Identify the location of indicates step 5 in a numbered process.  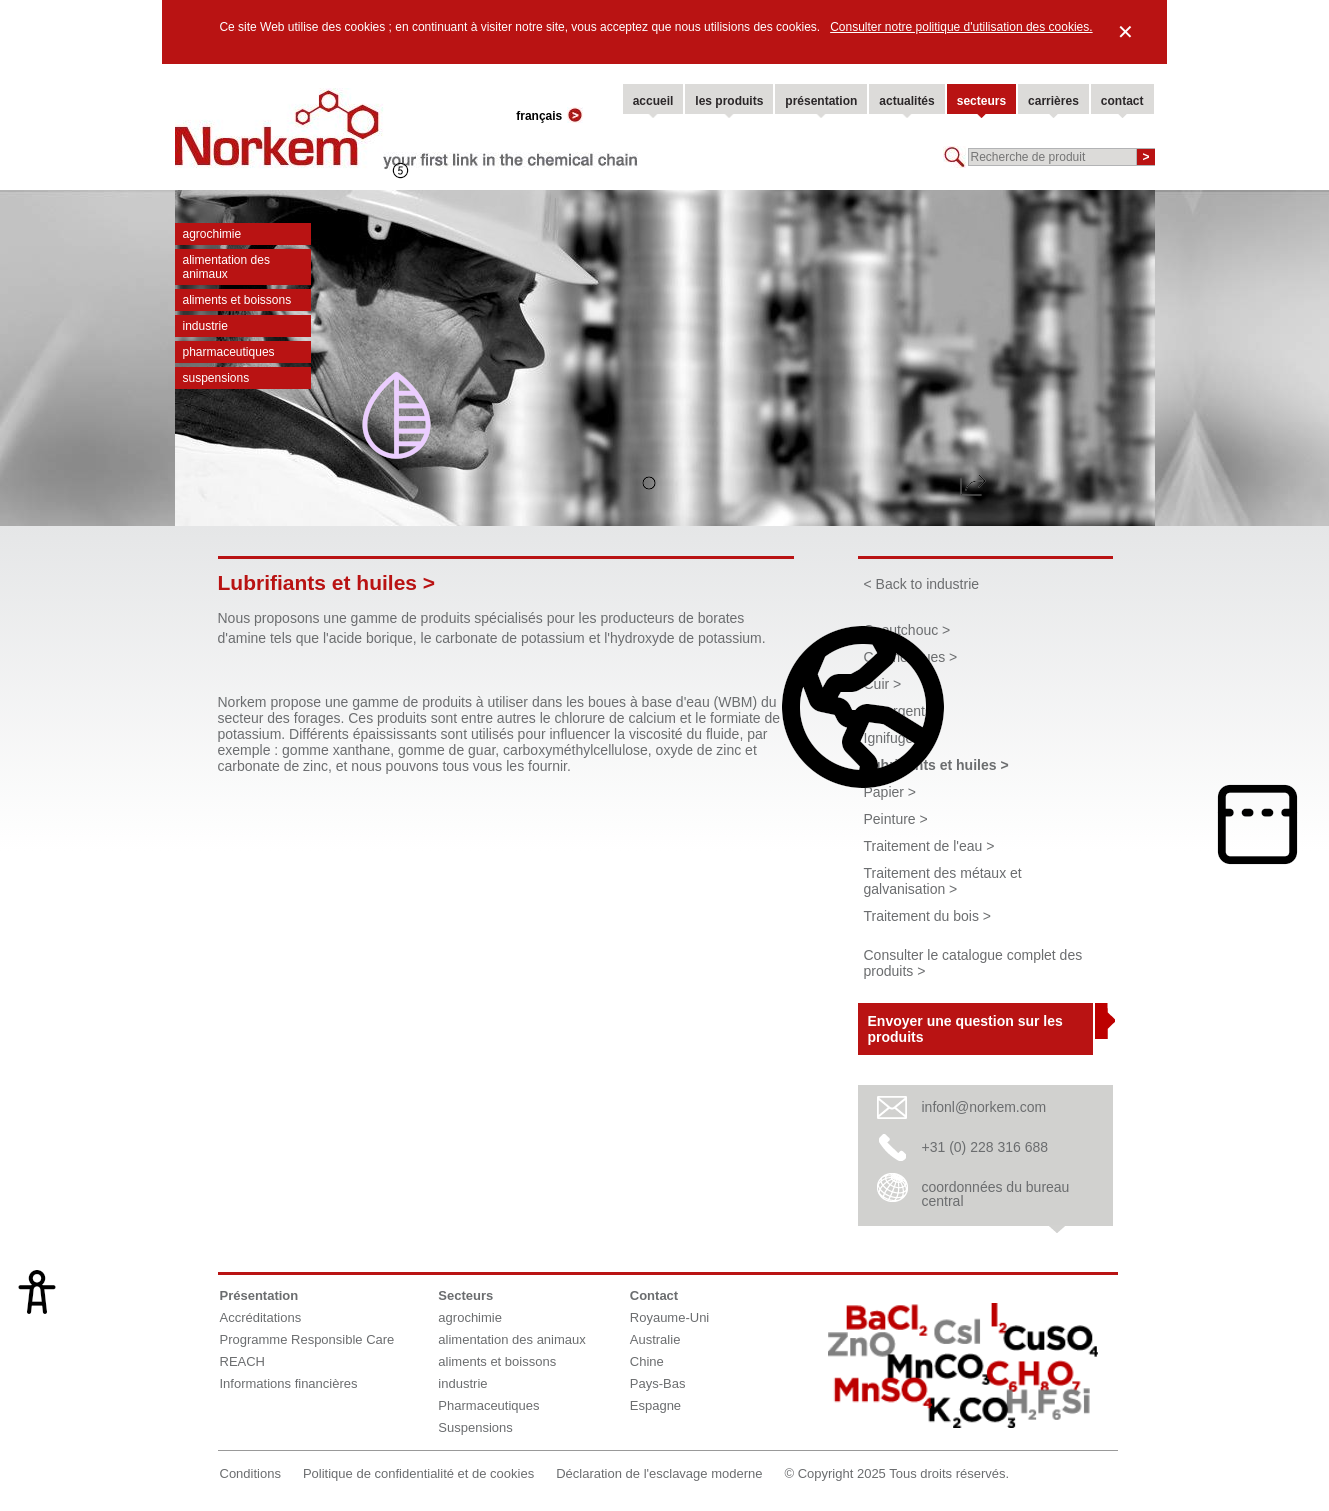
(400, 170).